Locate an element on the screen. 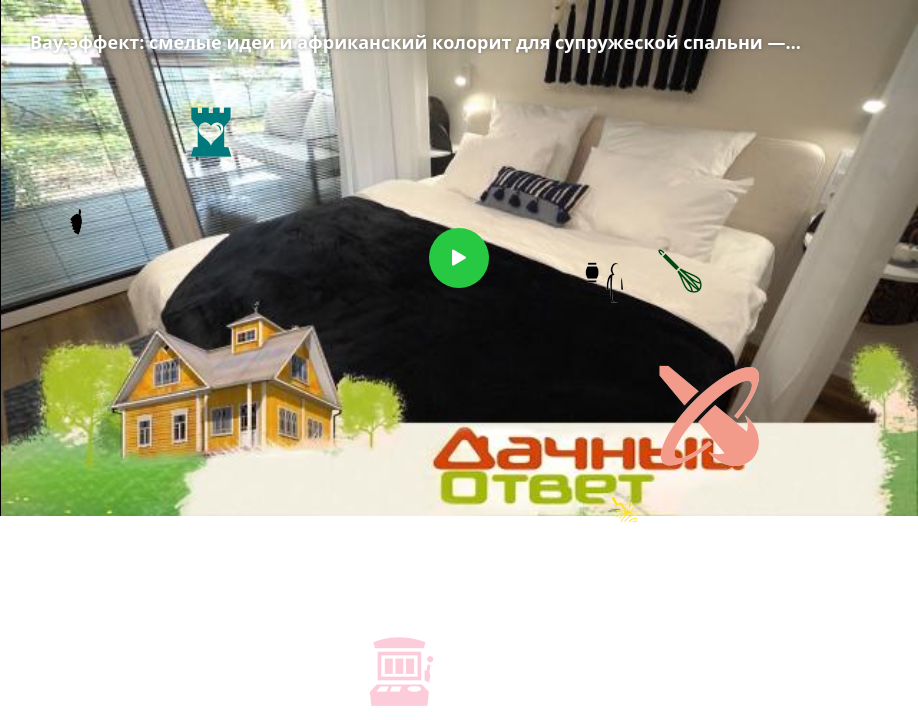  activate a powerful lightning or sonic attack is located at coordinates (624, 509).